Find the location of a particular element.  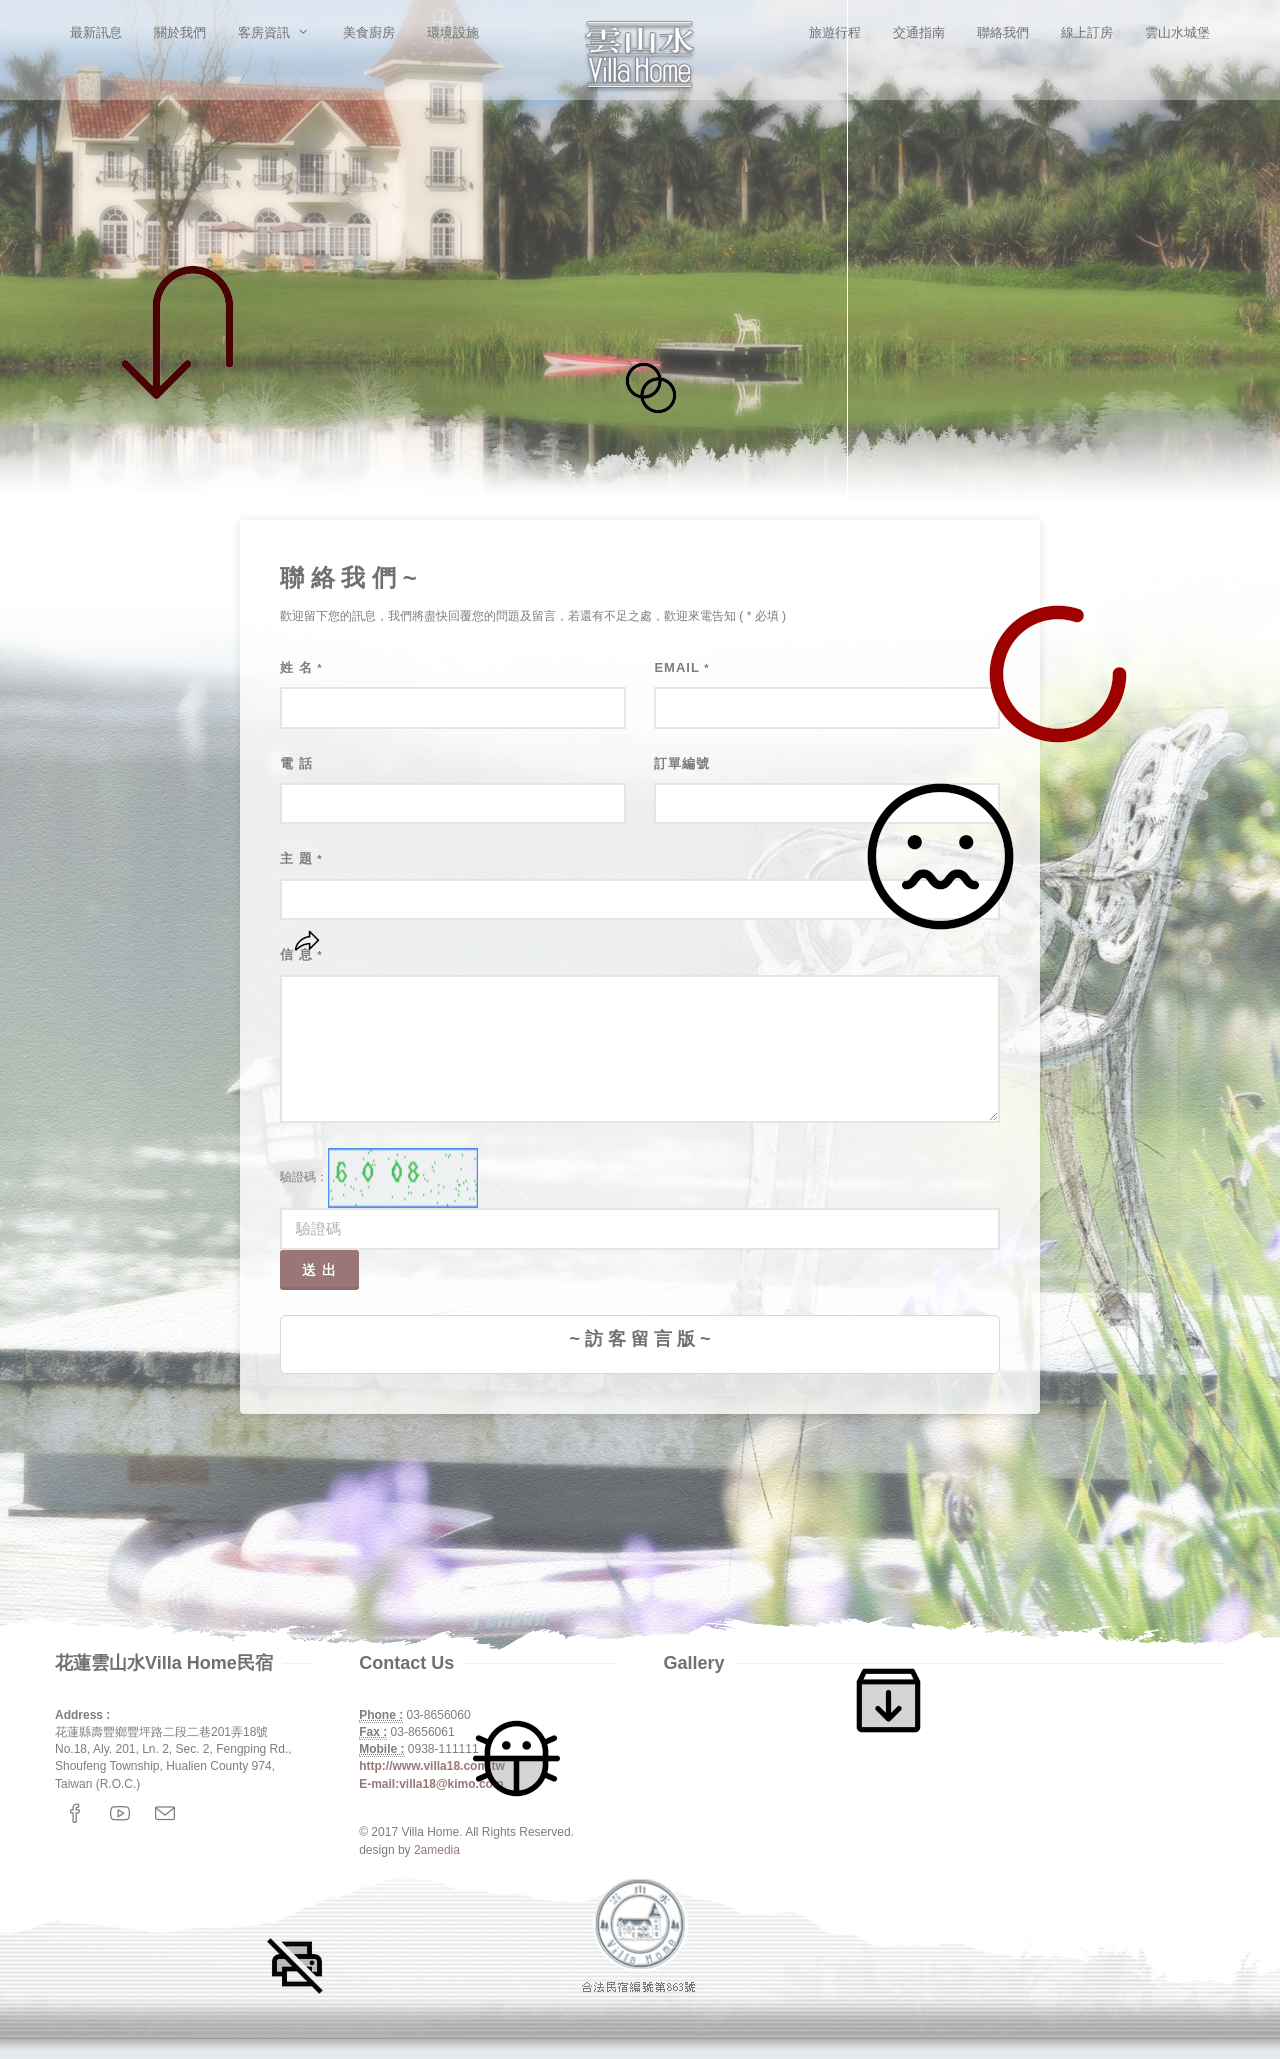

loading content in progress is located at coordinates (1058, 674).